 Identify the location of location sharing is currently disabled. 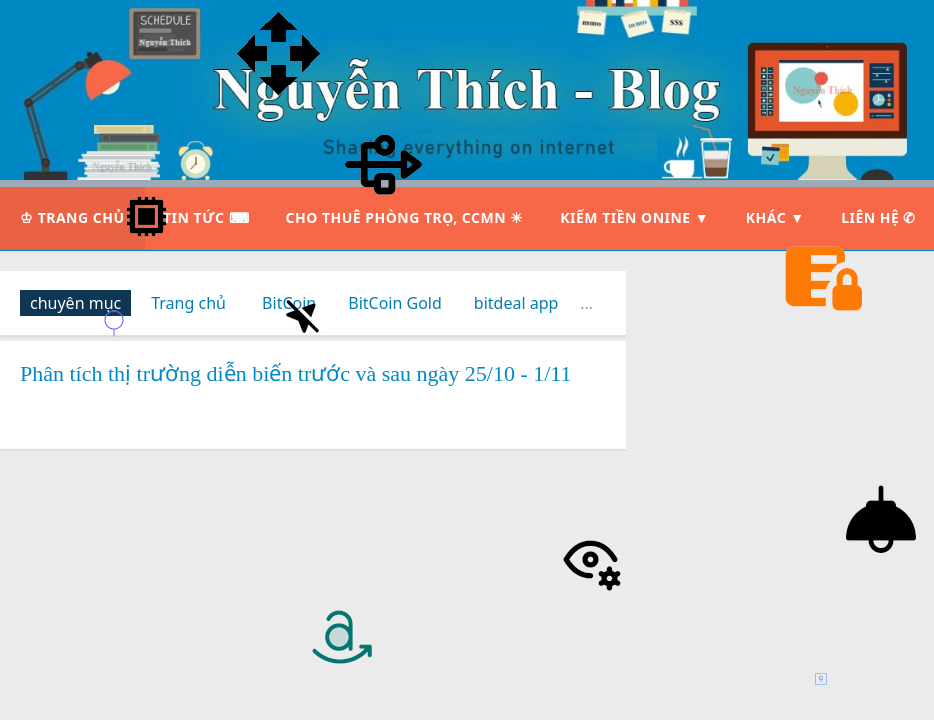
(301, 317).